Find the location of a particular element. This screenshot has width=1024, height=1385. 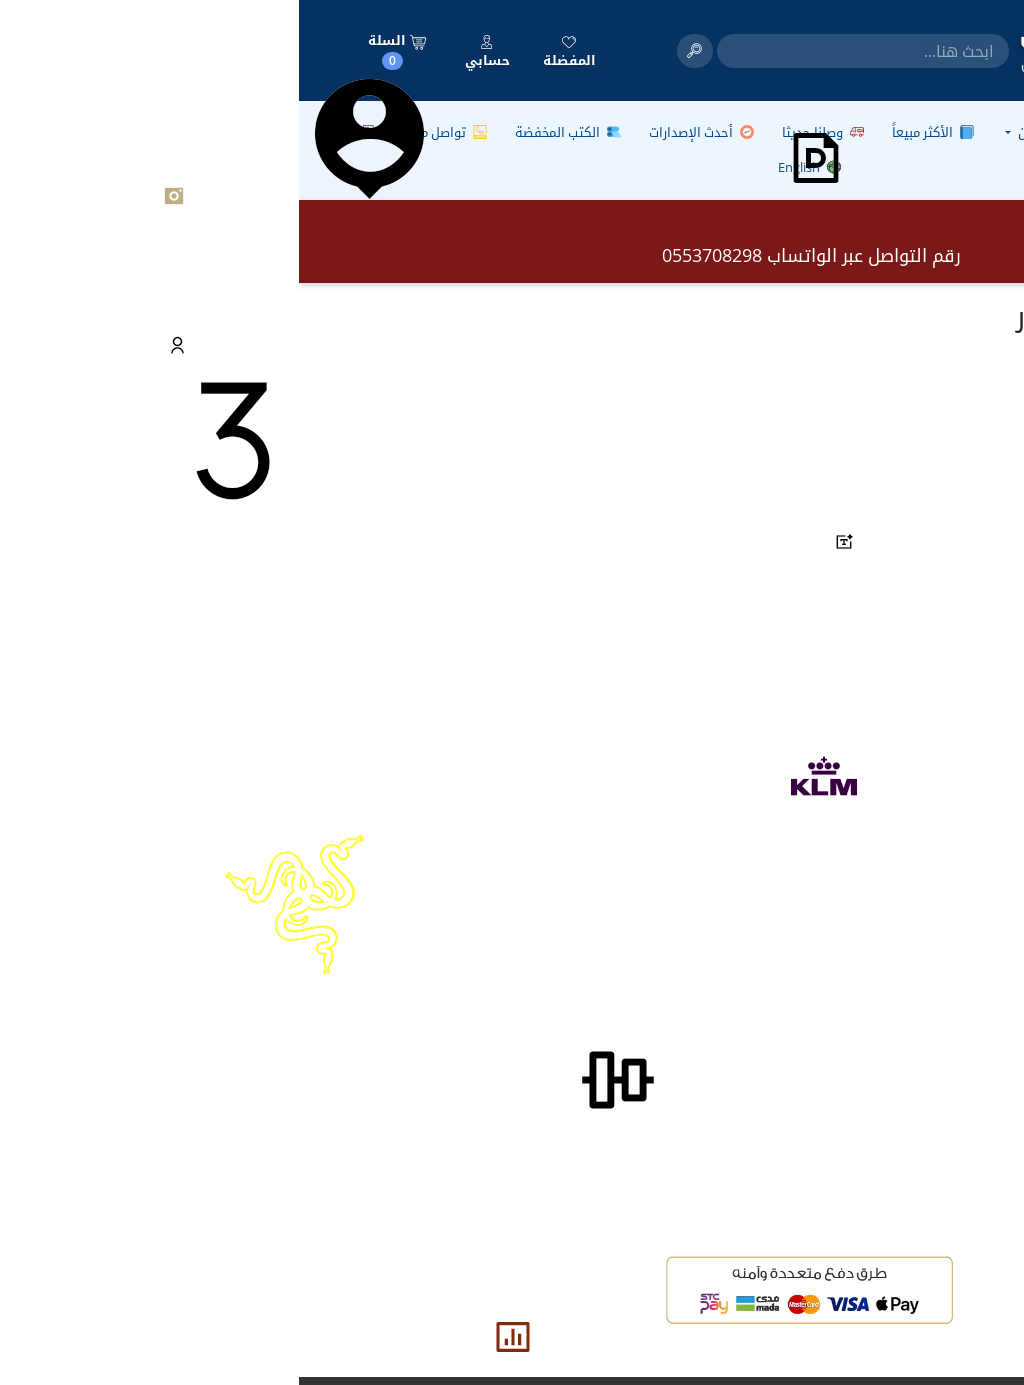

open camera to take a photo is located at coordinates (174, 196).